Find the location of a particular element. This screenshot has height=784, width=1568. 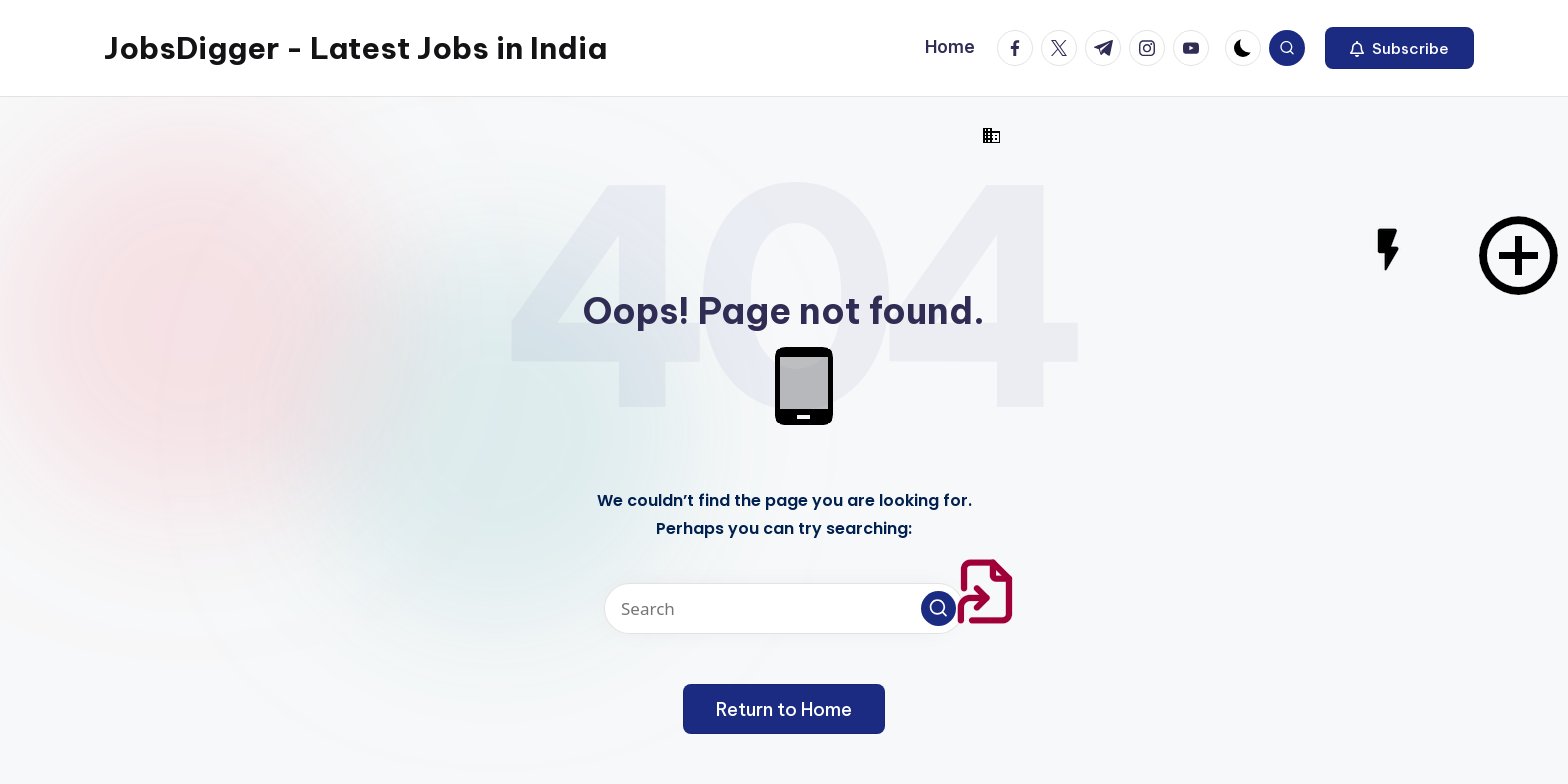

view business contact information is located at coordinates (991, 135).